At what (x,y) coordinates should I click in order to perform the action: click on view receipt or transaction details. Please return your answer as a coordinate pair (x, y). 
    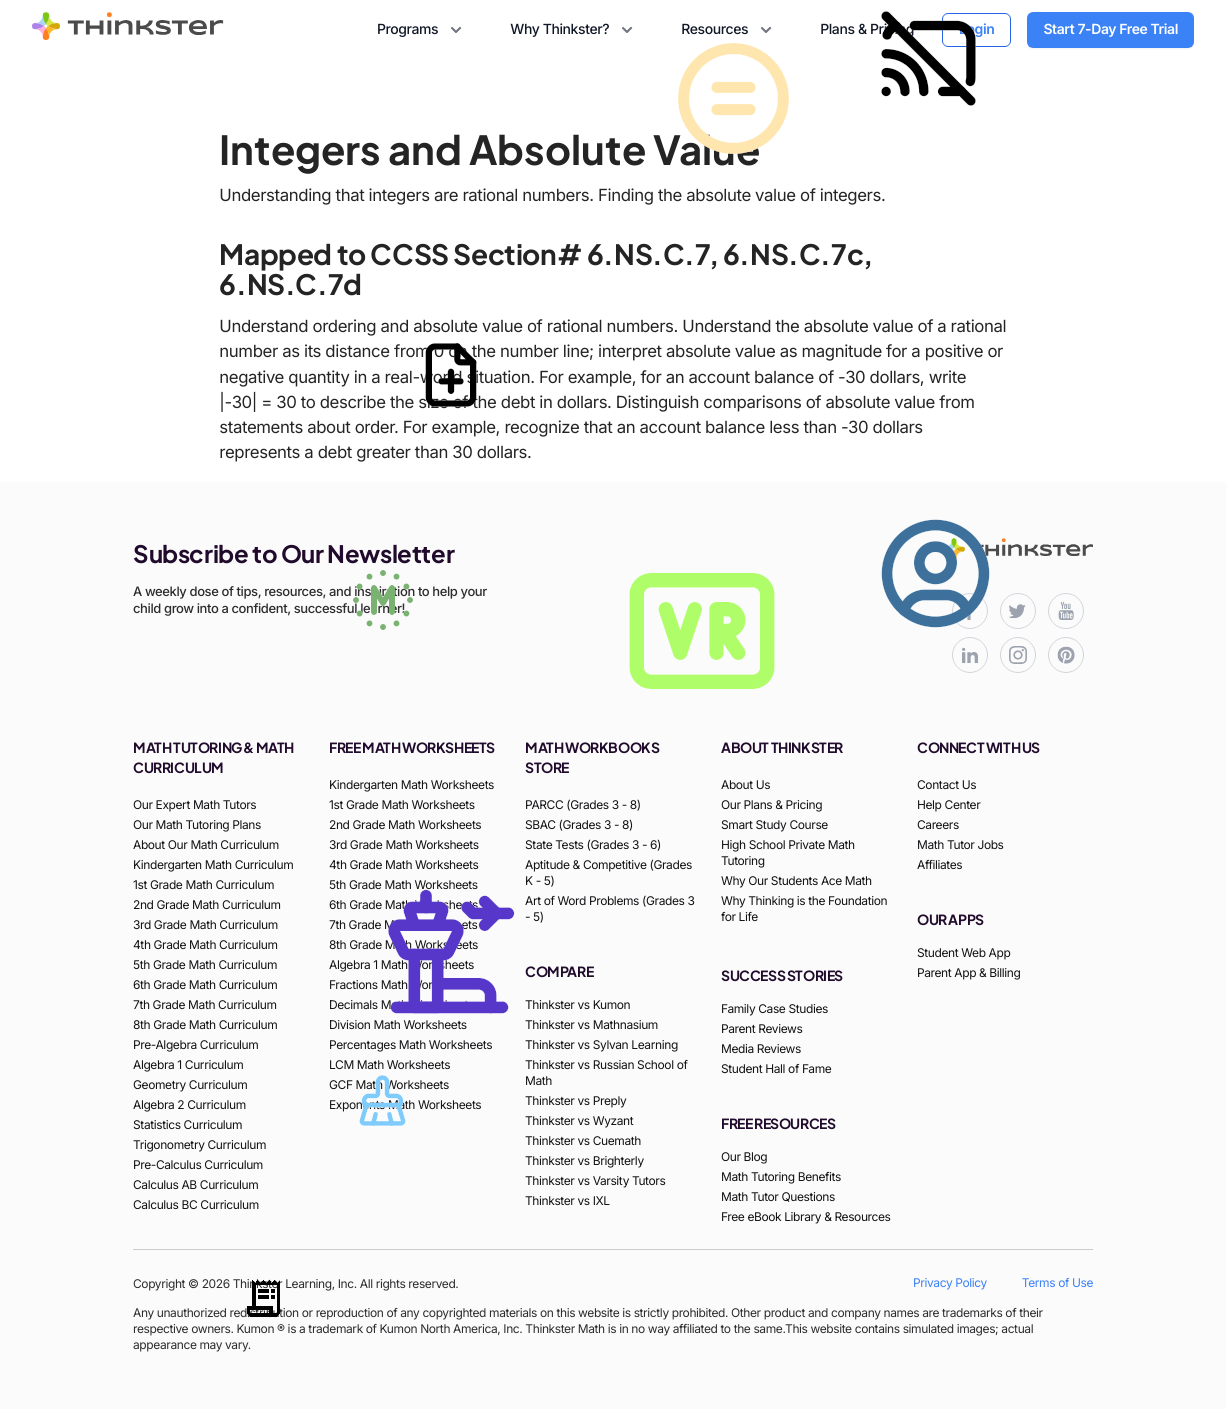
    Looking at the image, I should click on (263, 1298).